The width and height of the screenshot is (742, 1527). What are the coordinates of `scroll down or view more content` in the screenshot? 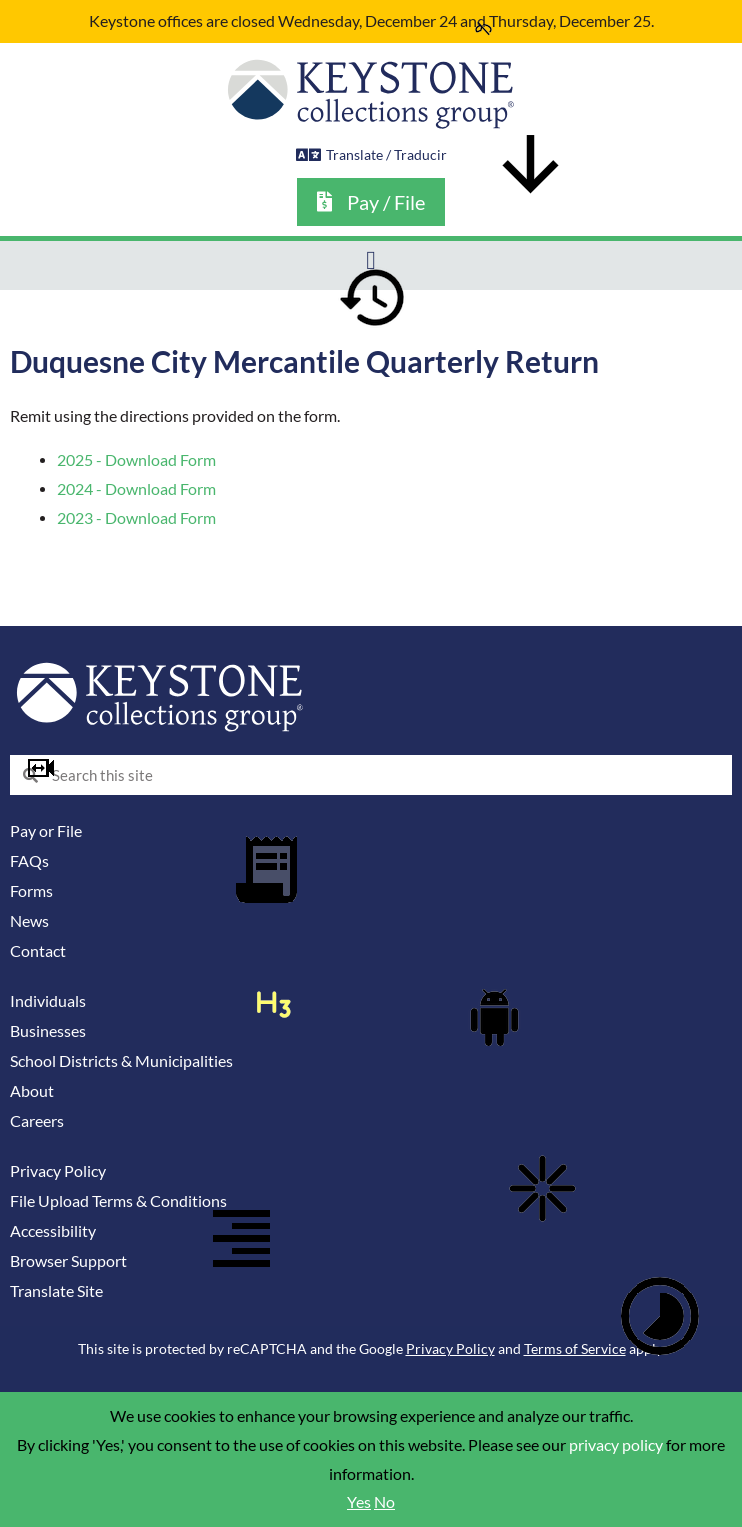 It's located at (530, 163).